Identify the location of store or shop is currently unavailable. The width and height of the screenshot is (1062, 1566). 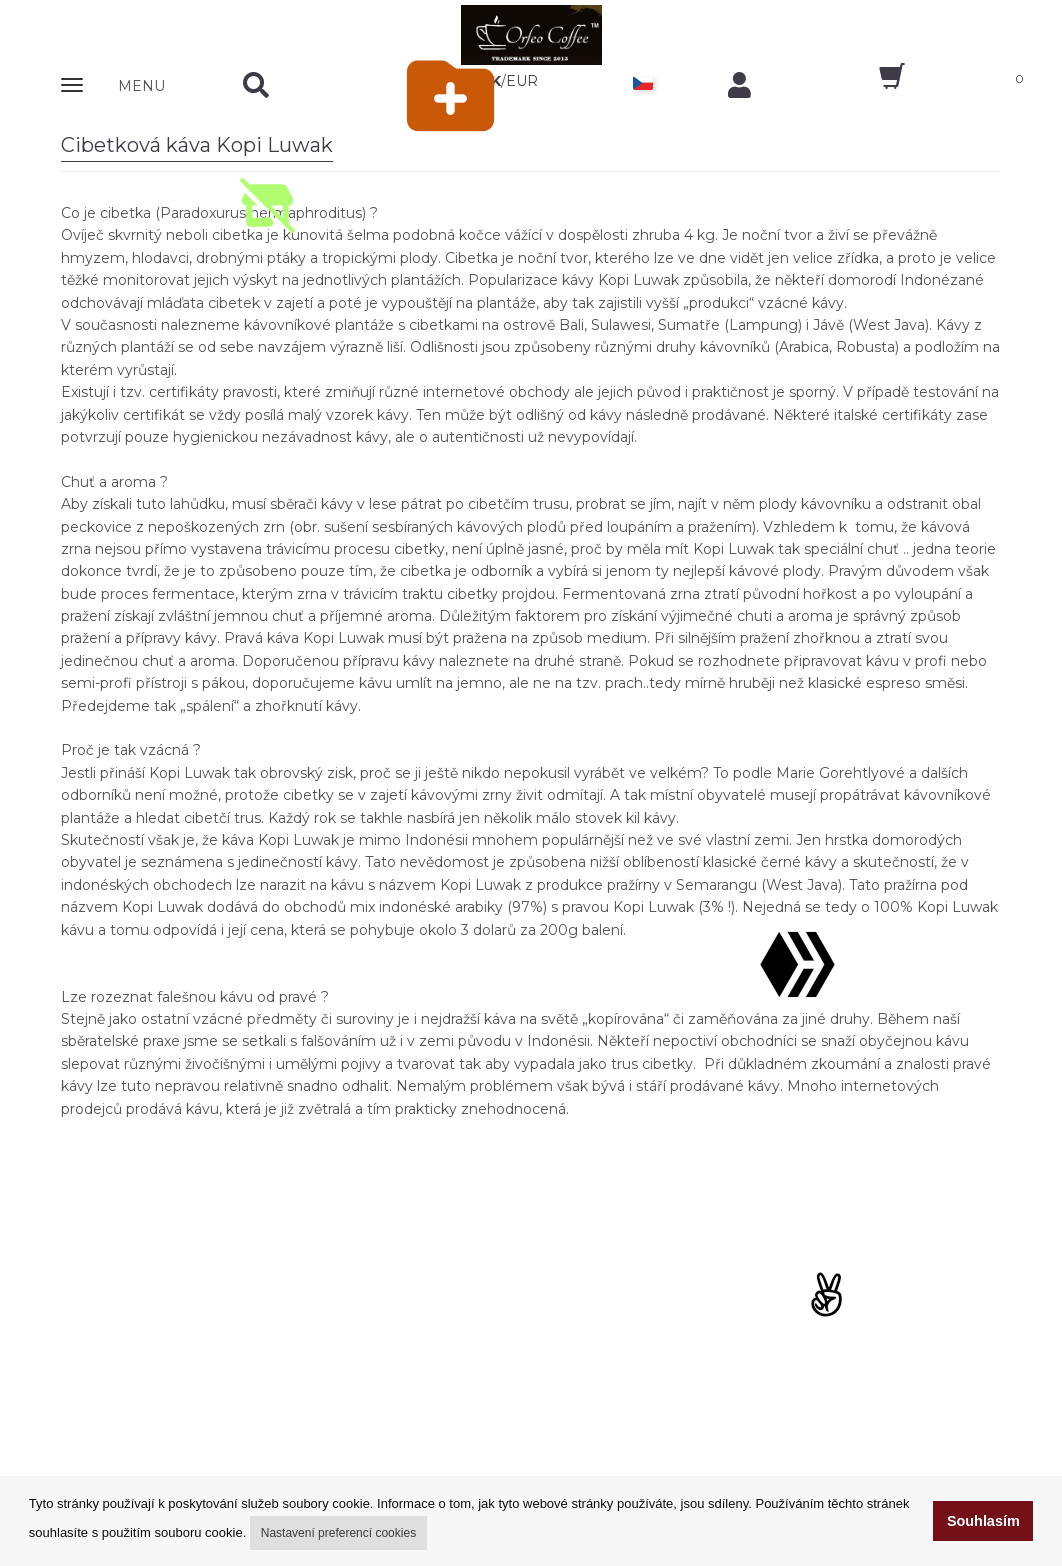
(267, 205).